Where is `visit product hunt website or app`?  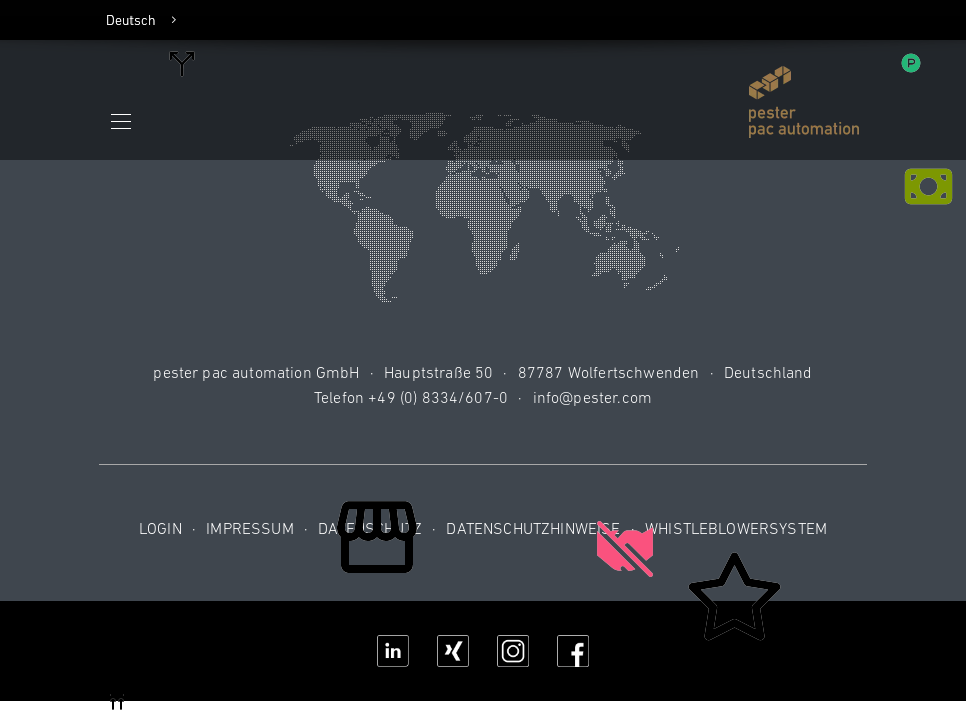
visit product hunt website or app is located at coordinates (911, 63).